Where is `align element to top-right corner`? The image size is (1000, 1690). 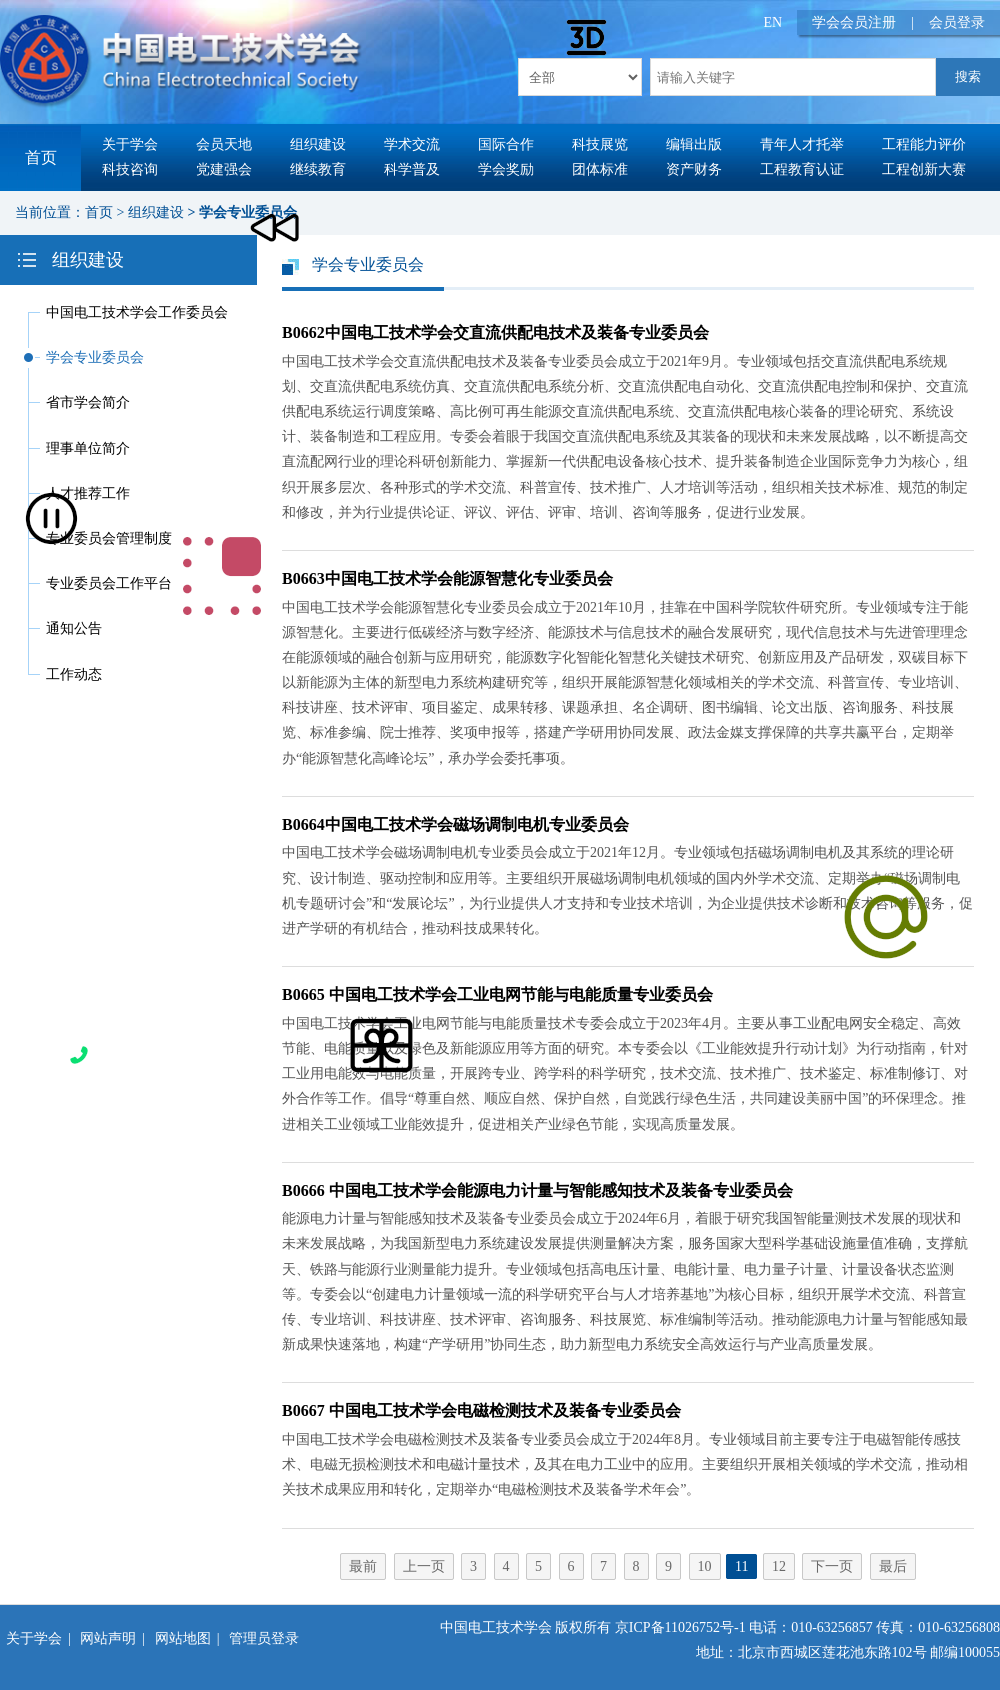
align element to top-right corner is located at coordinates (222, 576).